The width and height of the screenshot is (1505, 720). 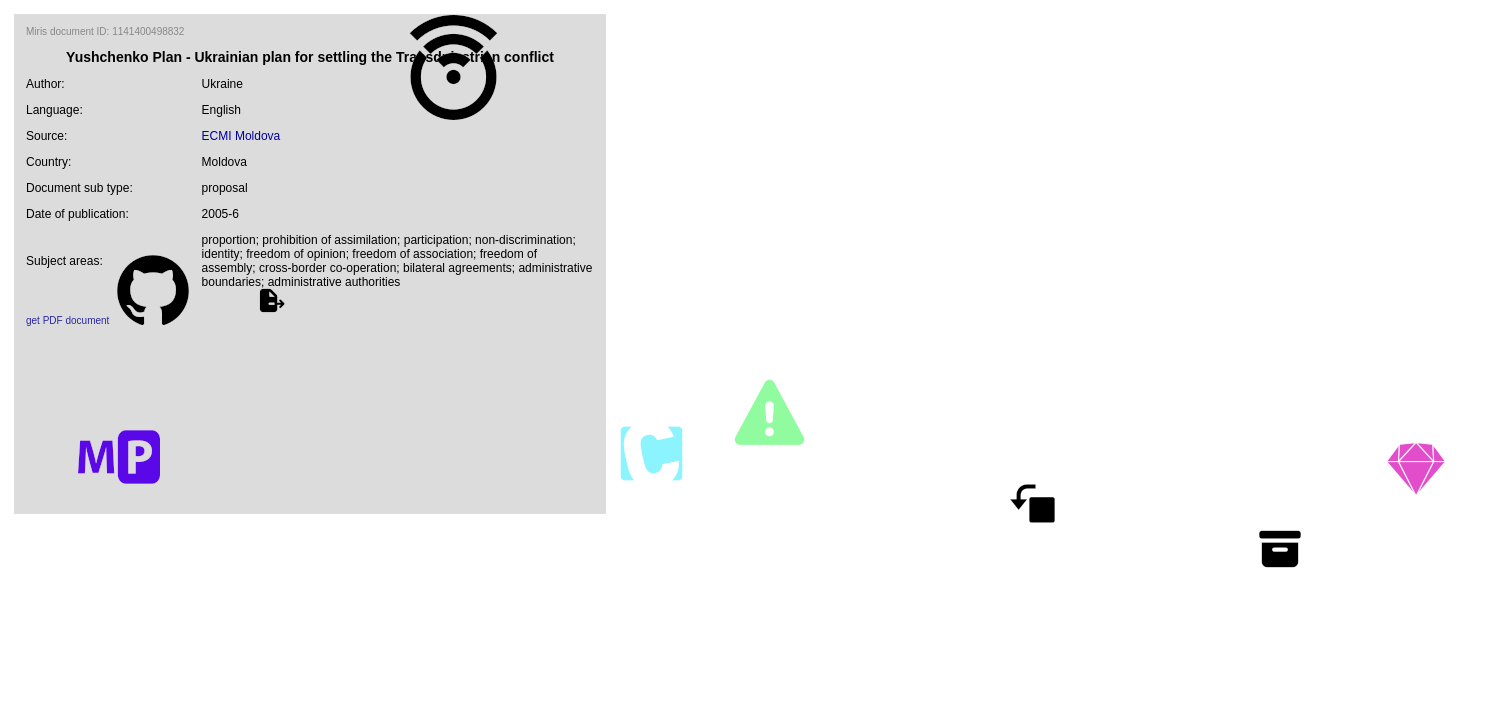 What do you see at coordinates (271, 300) in the screenshot?
I see `export file or document` at bounding box center [271, 300].